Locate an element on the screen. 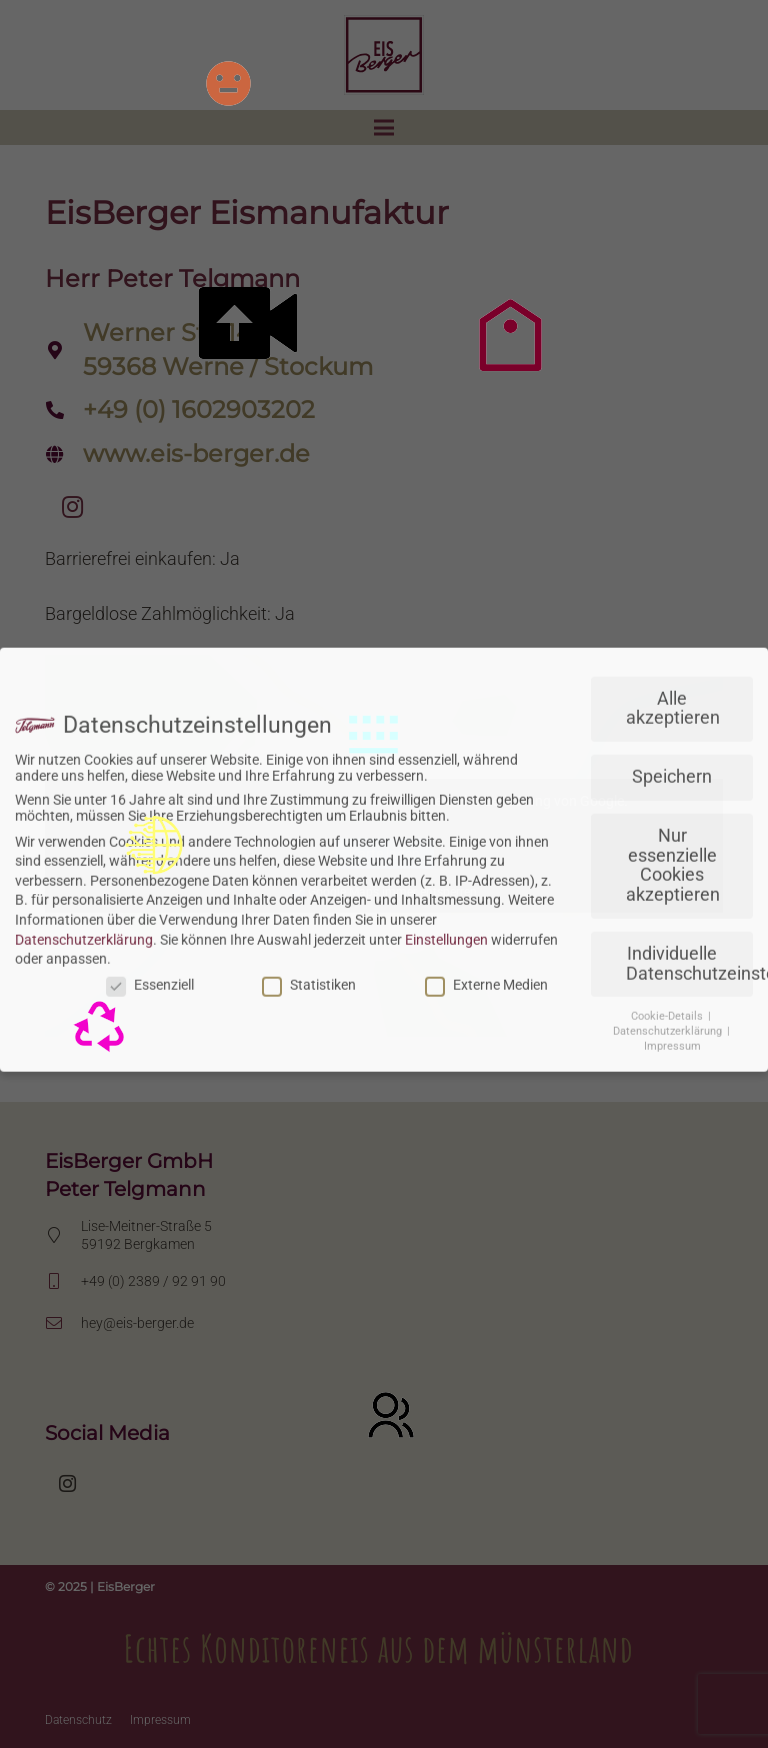  indicates neutral feedback or rating is located at coordinates (228, 83).